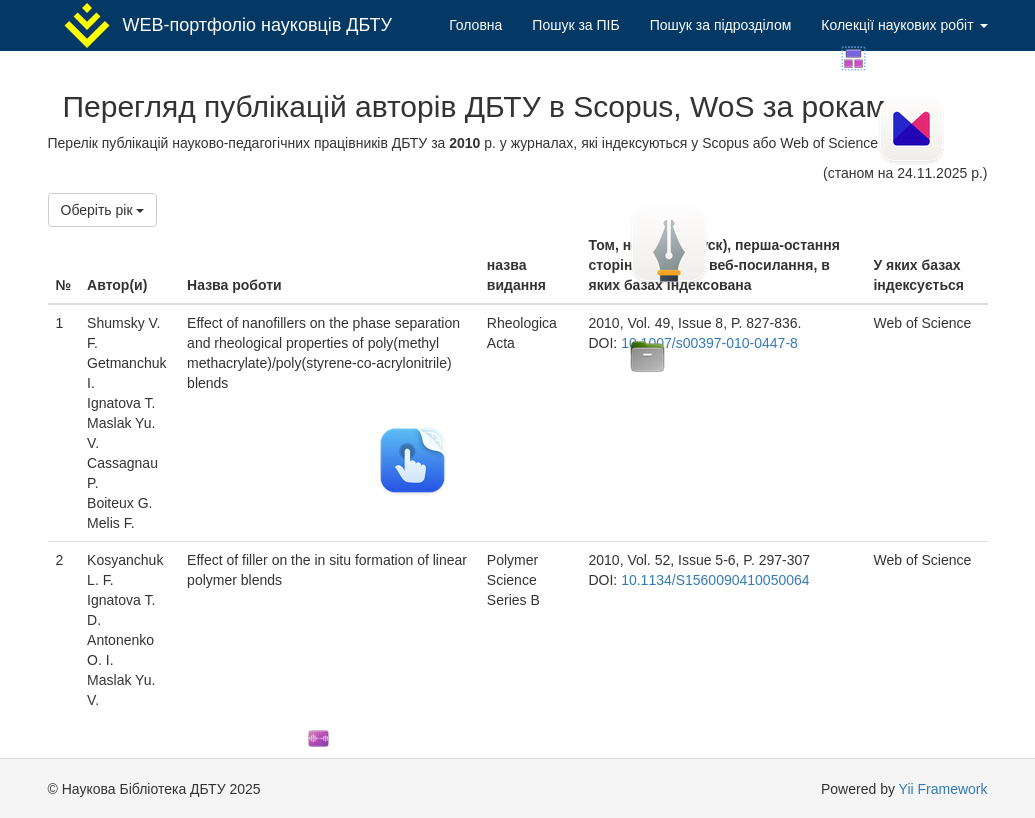  I want to click on select all items in the current view, so click(853, 58).